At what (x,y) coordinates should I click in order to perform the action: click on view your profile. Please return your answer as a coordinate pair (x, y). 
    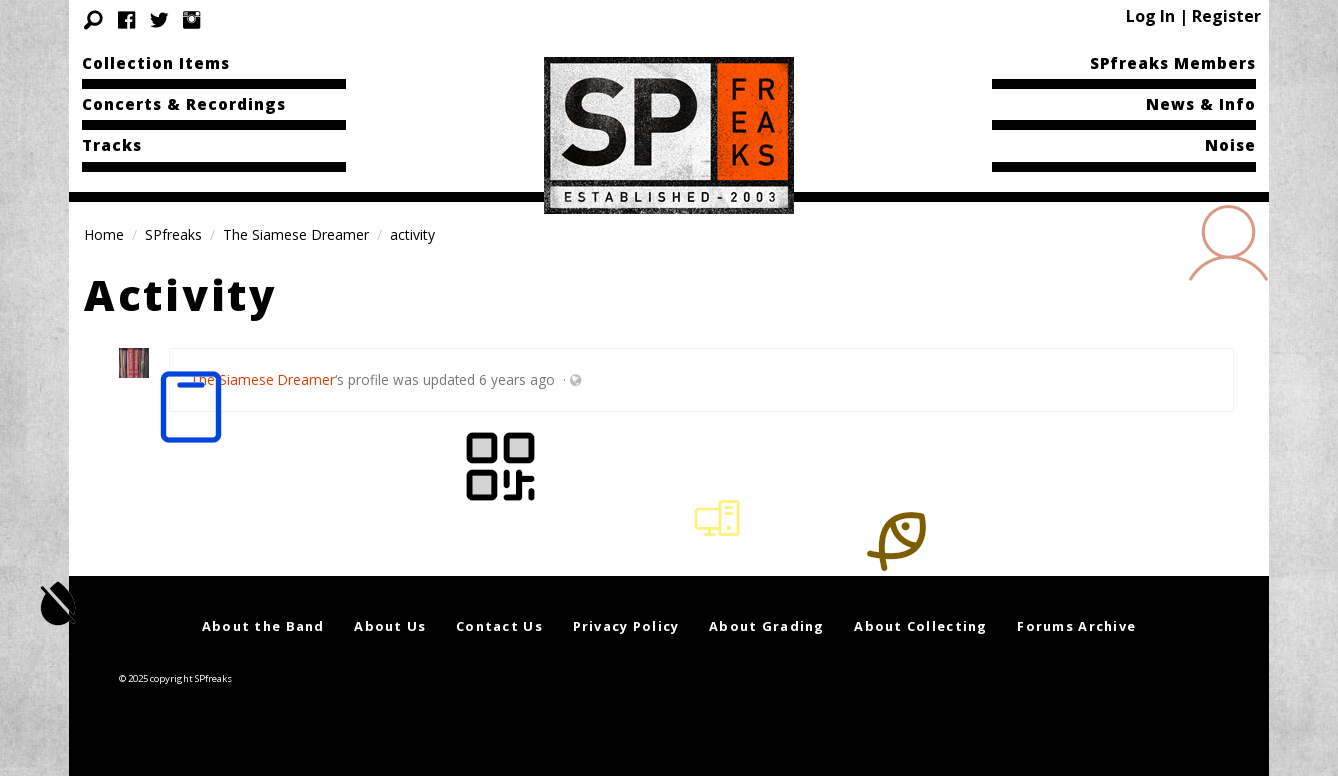
    Looking at the image, I should click on (1228, 244).